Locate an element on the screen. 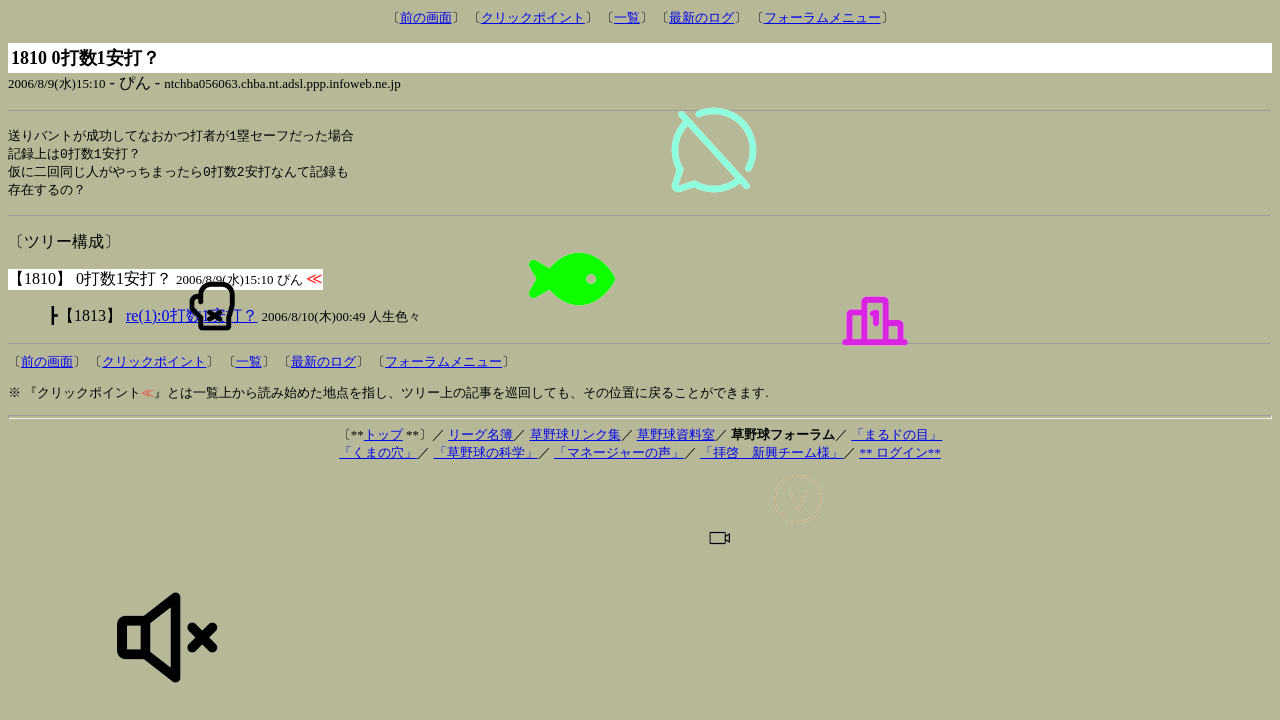  access boxing or combat sports content is located at coordinates (213, 307).